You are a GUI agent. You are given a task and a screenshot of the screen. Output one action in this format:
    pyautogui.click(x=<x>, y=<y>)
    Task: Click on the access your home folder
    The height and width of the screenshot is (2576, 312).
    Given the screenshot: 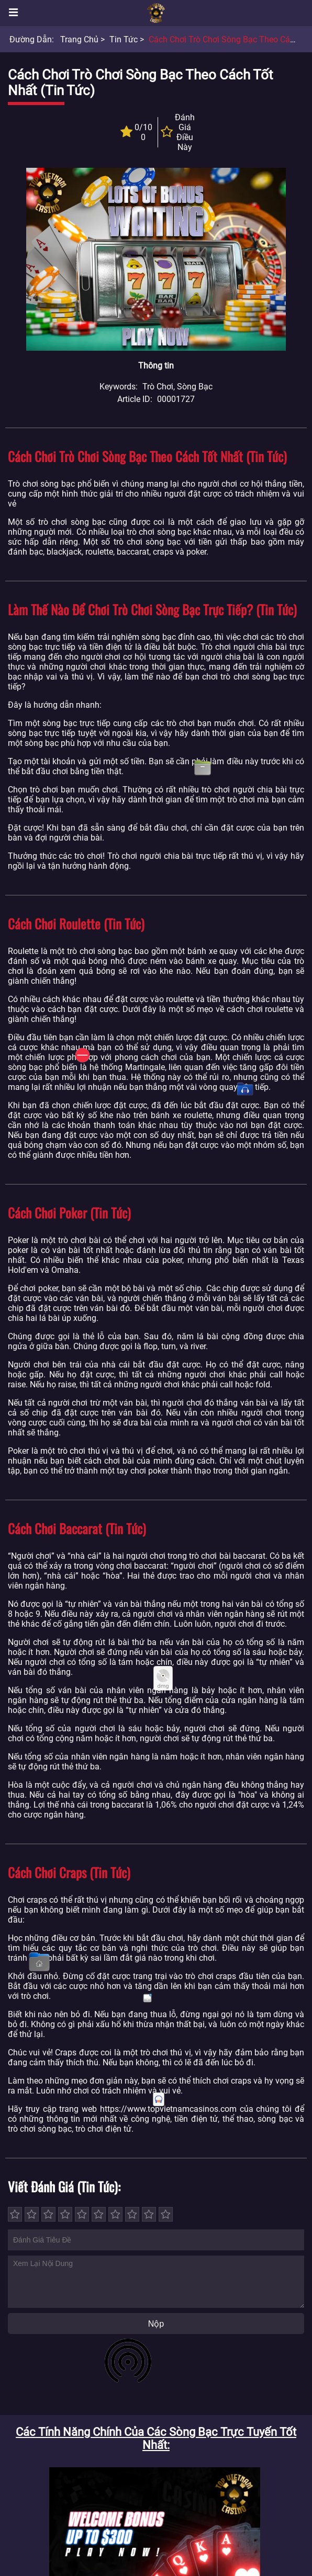 What is the action you would take?
    pyautogui.click(x=39, y=1962)
    